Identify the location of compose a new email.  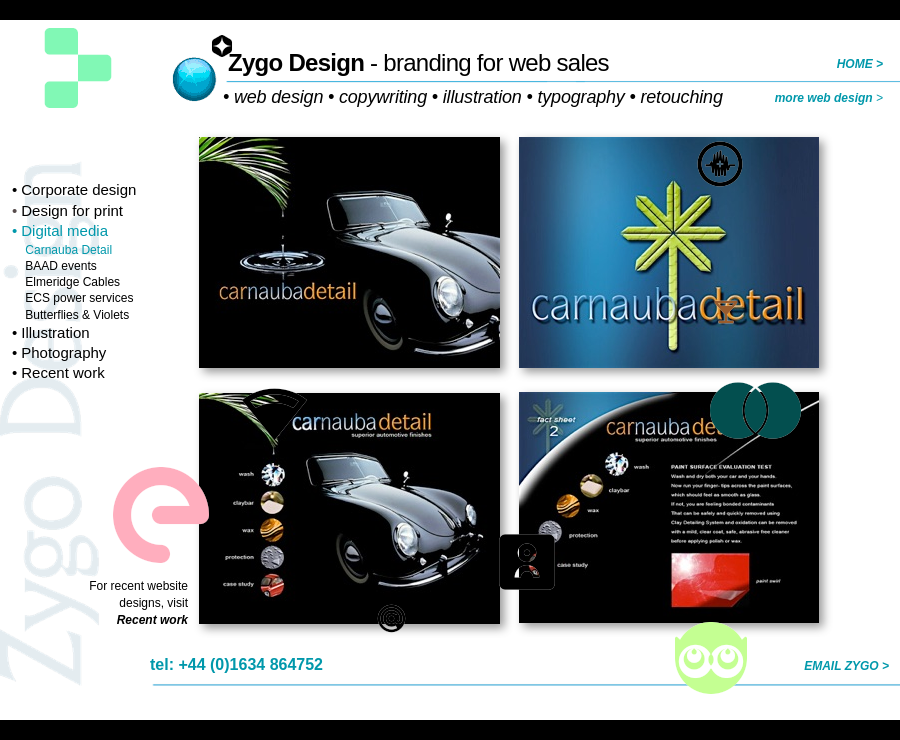
(391, 618).